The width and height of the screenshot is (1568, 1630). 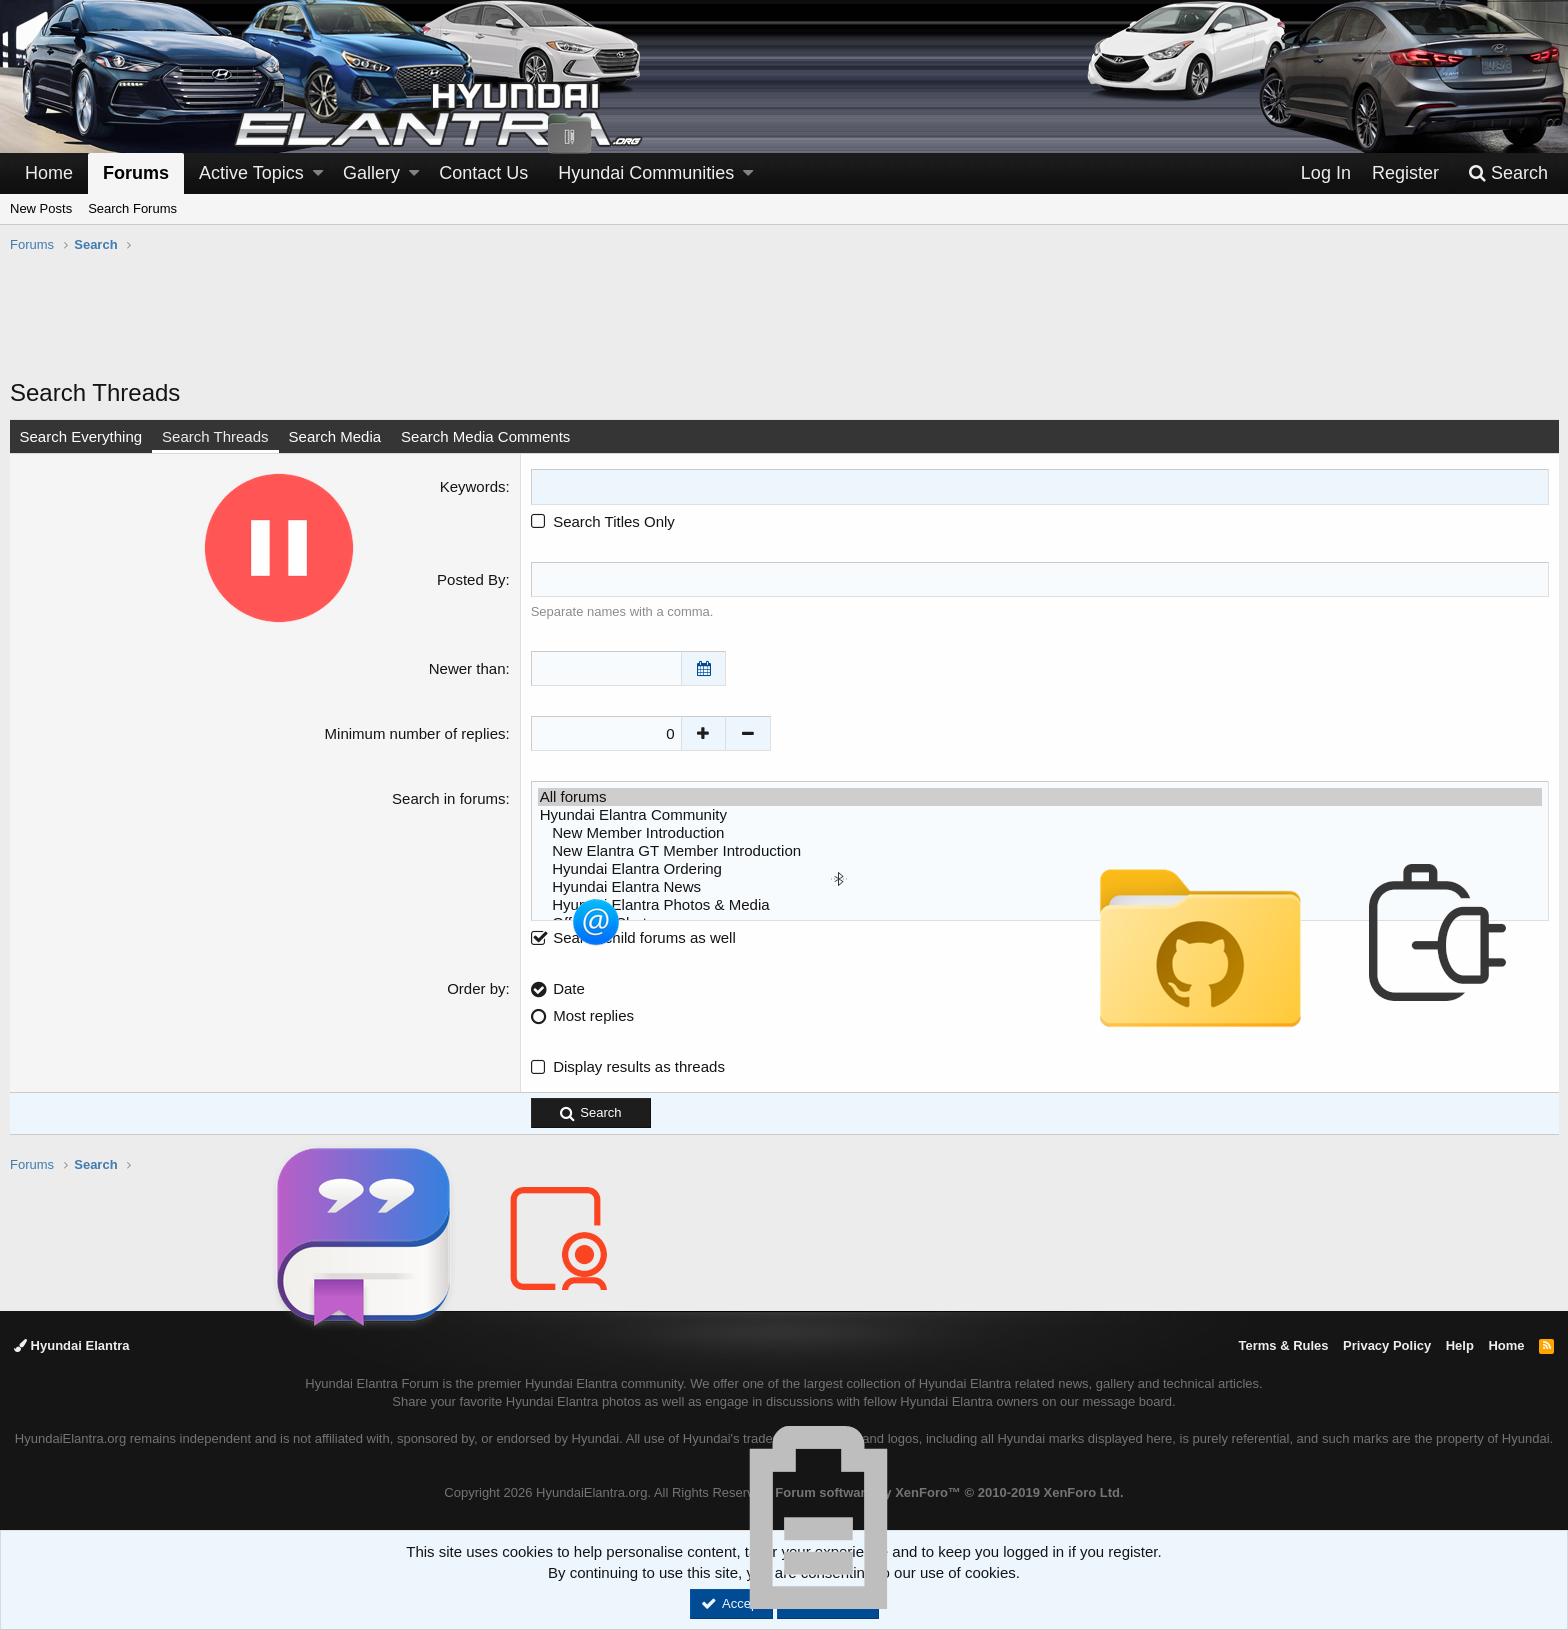 What do you see at coordinates (839, 879) in the screenshot?
I see `bluetooth is enabled and active` at bounding box center [839, 879].